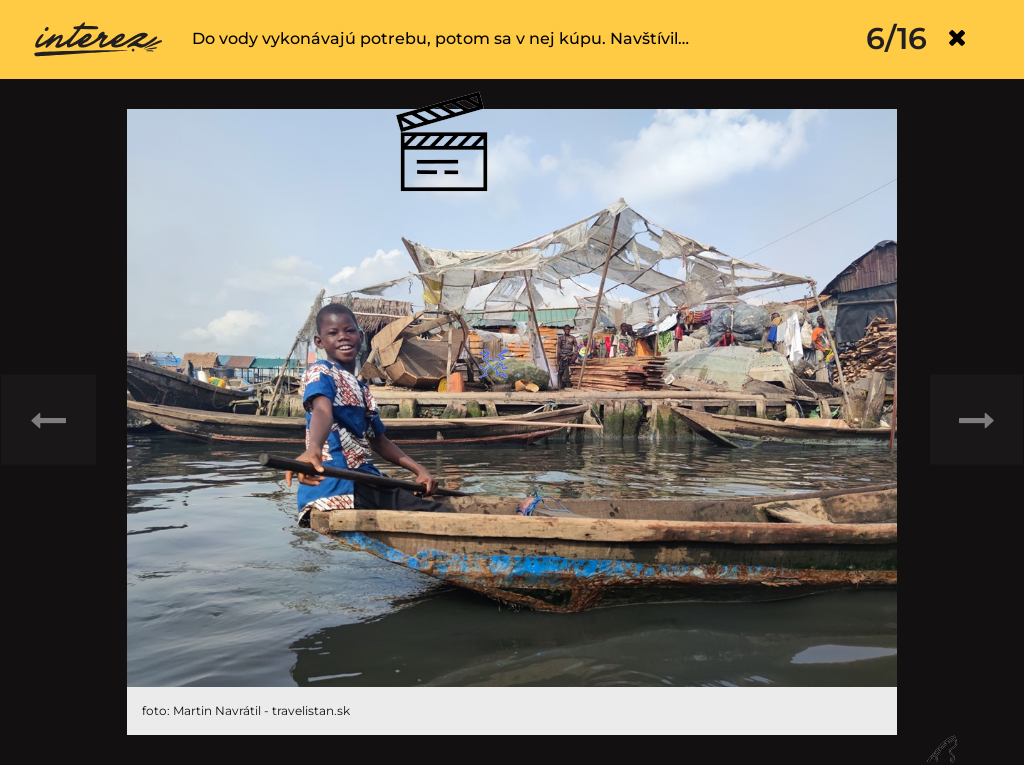 Image resolution: width=1024 pixels, height=765 pixels. I want to click on access video or movie content, so click(444, 141).